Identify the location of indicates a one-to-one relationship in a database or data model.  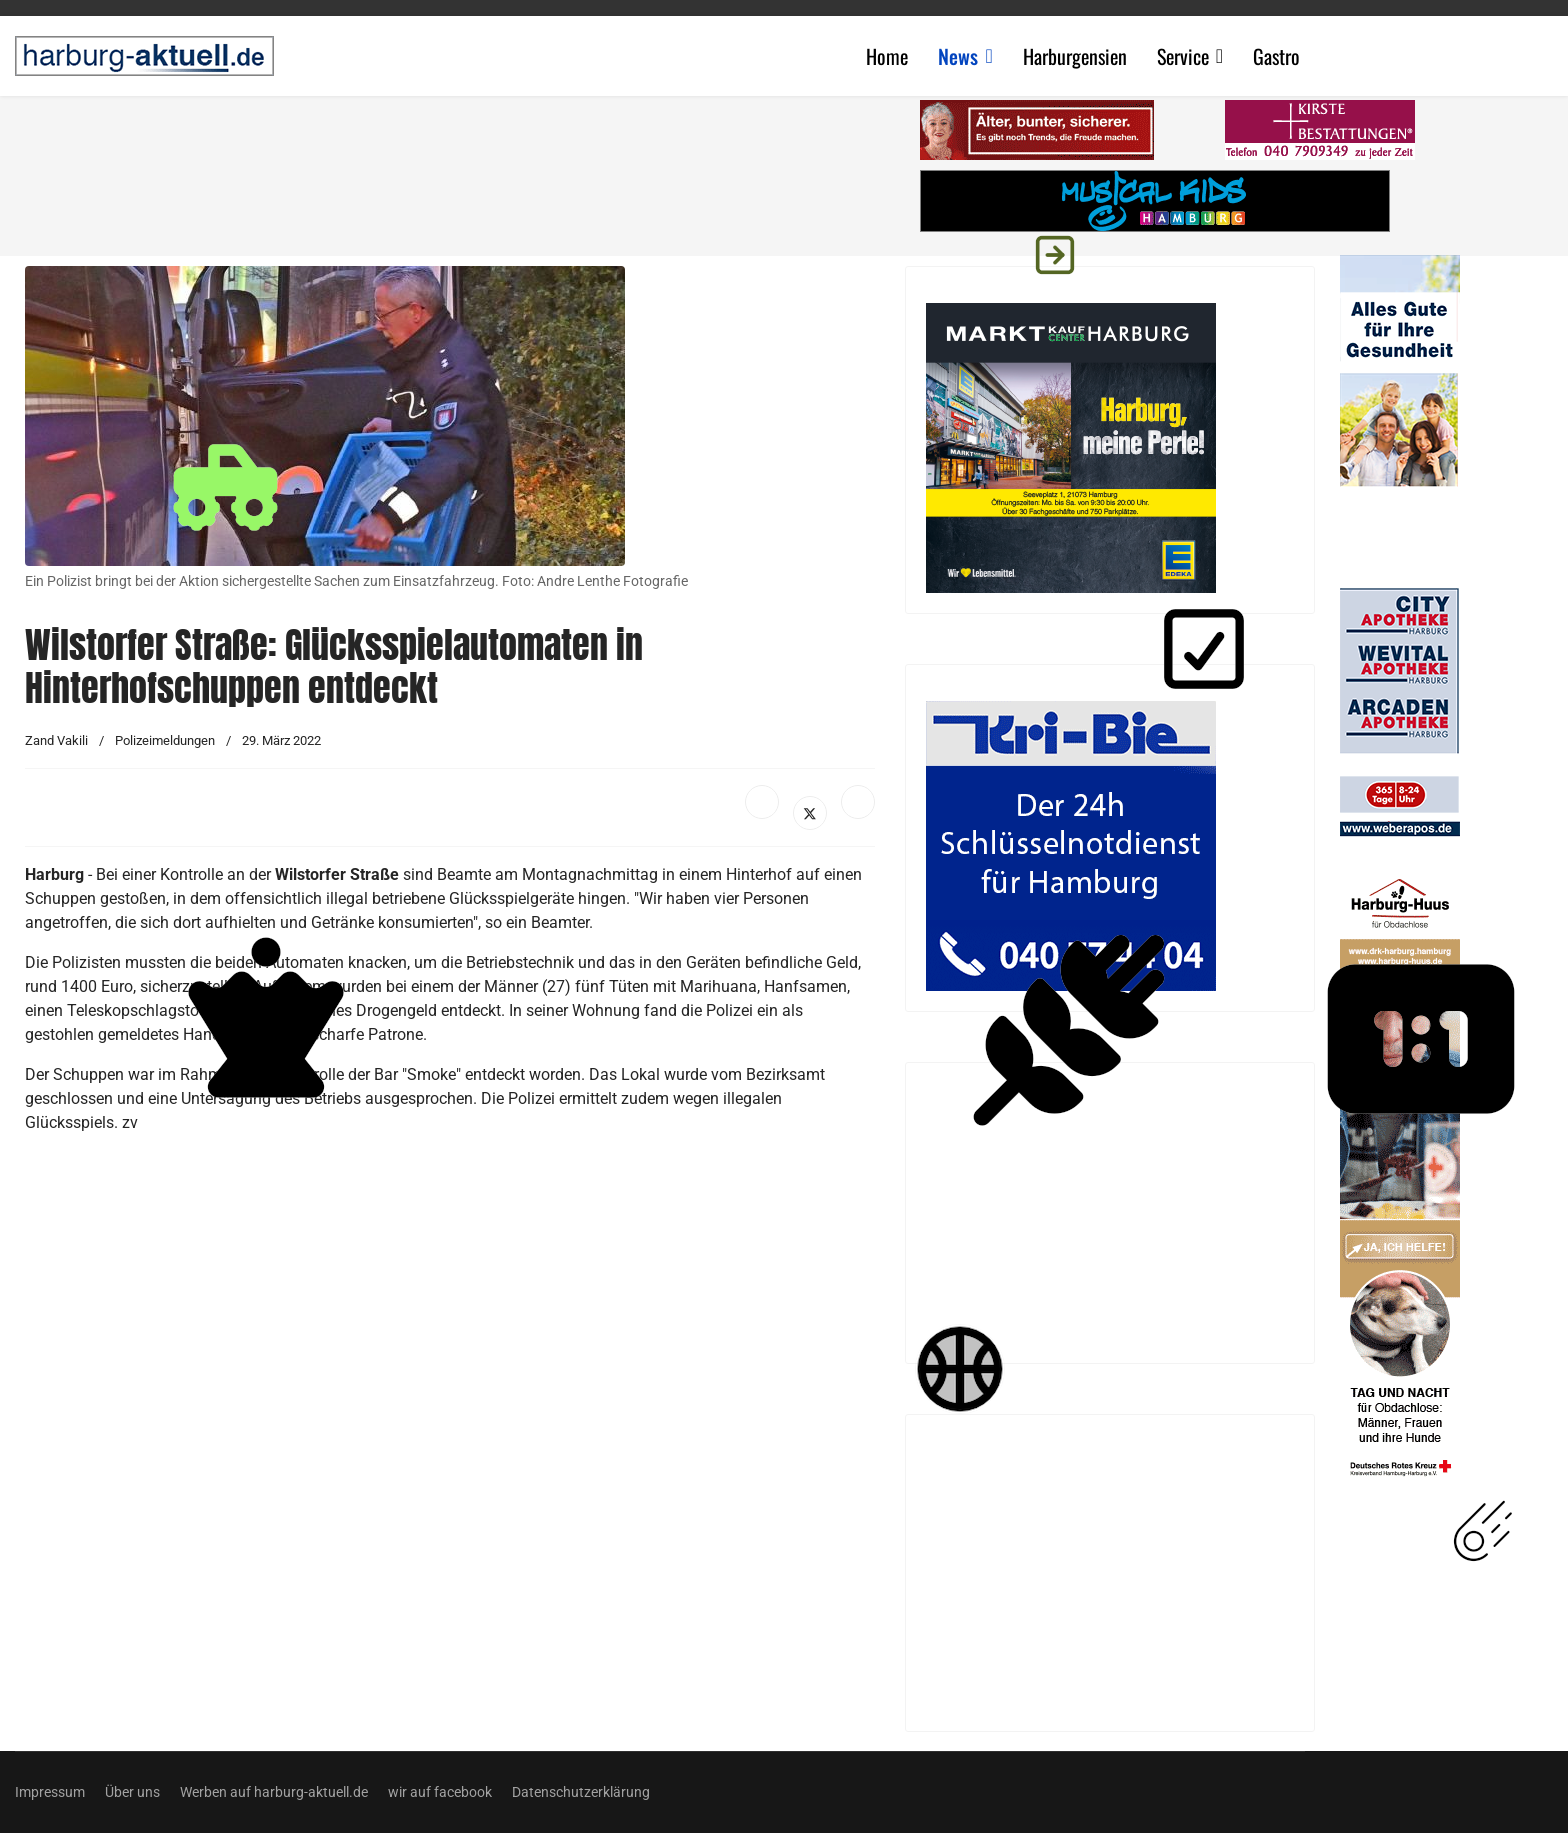
(1421, 1039).